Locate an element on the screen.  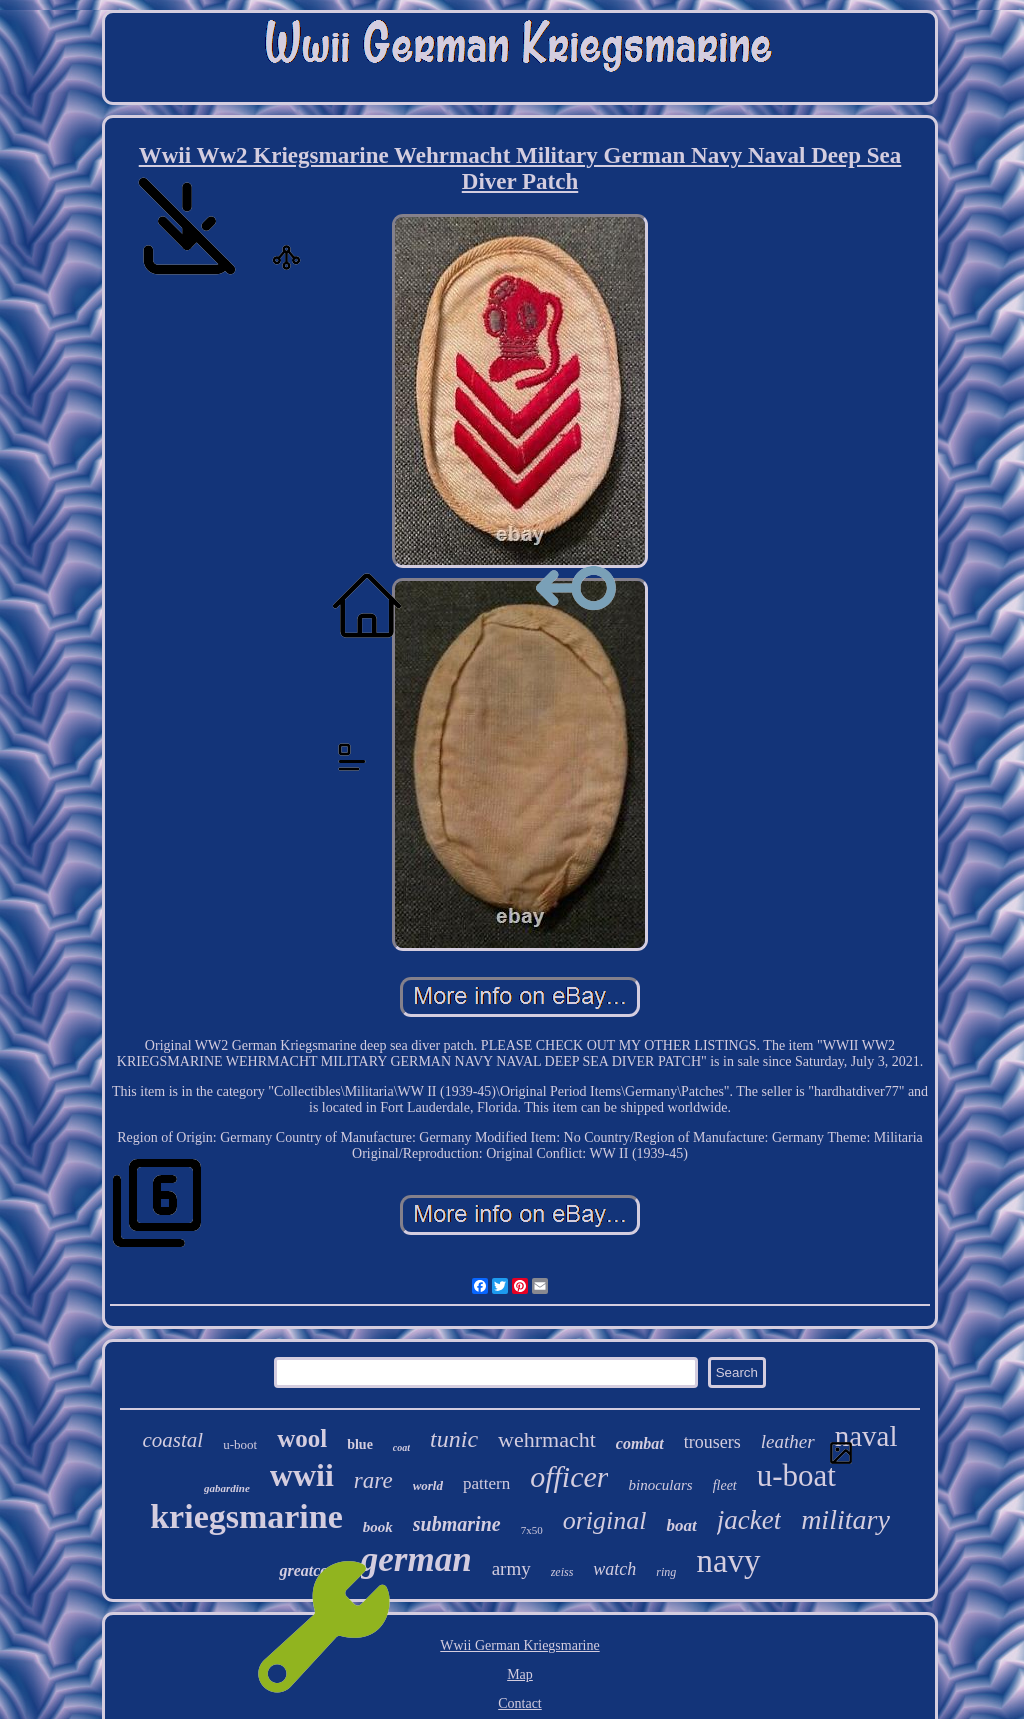
navigate to home screen is located at coordinates (367, 606).